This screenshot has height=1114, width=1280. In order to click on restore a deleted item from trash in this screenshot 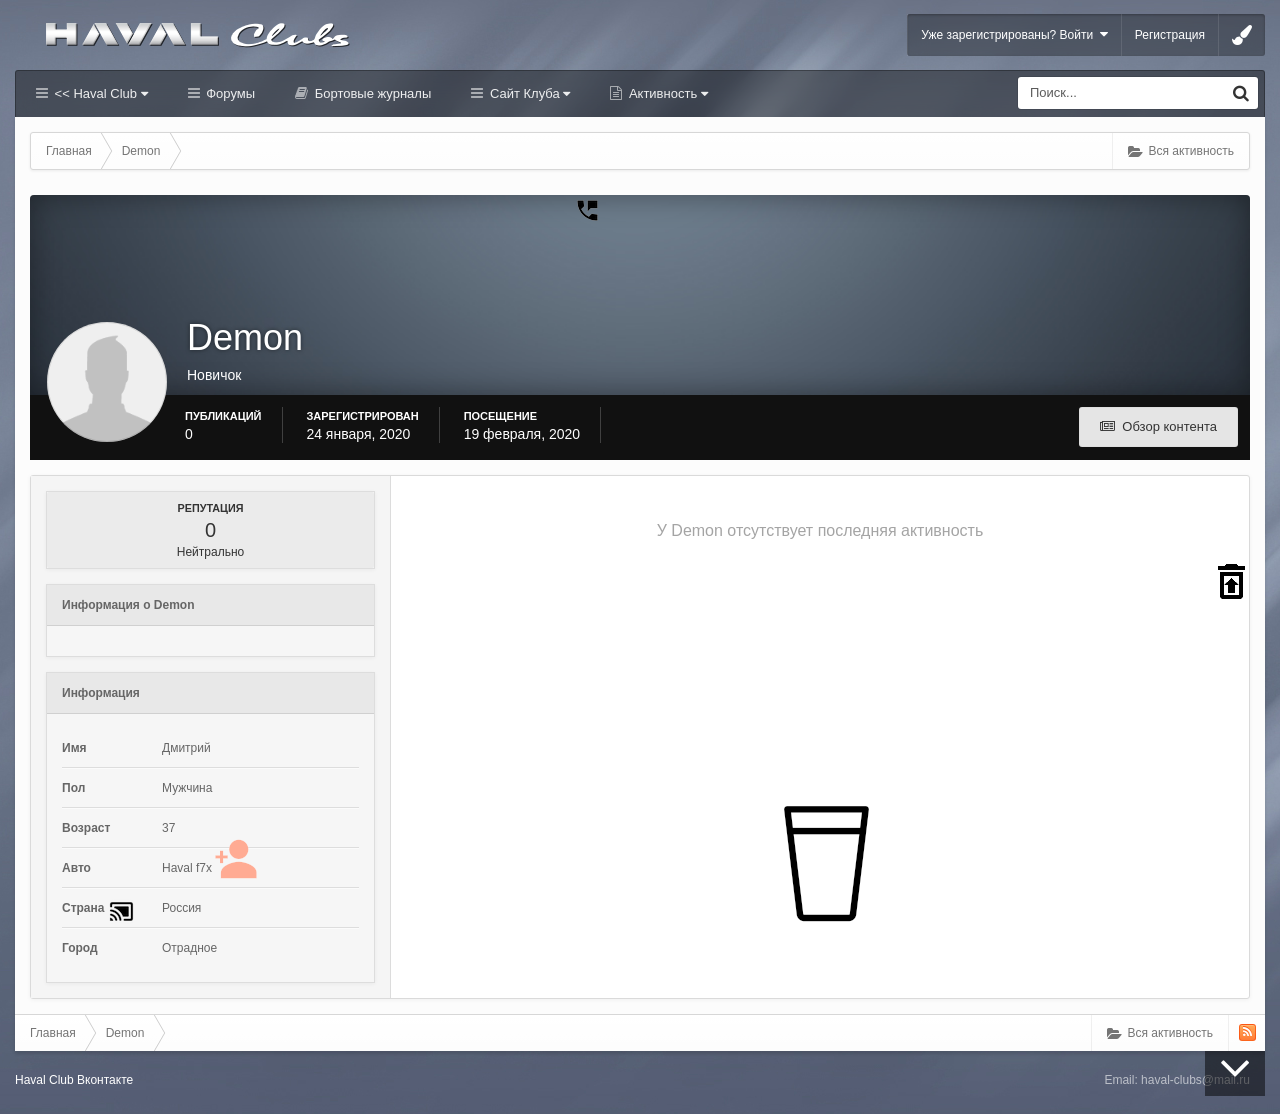, I will do `click(1231, 581)`.